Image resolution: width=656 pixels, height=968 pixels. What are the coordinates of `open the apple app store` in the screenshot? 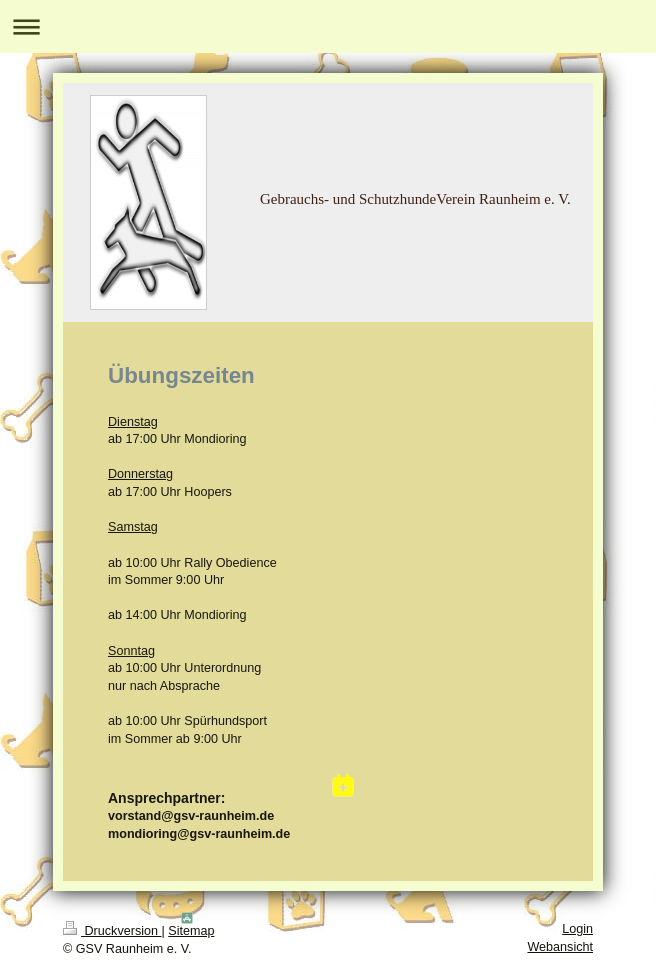 It's located at (187, 918).